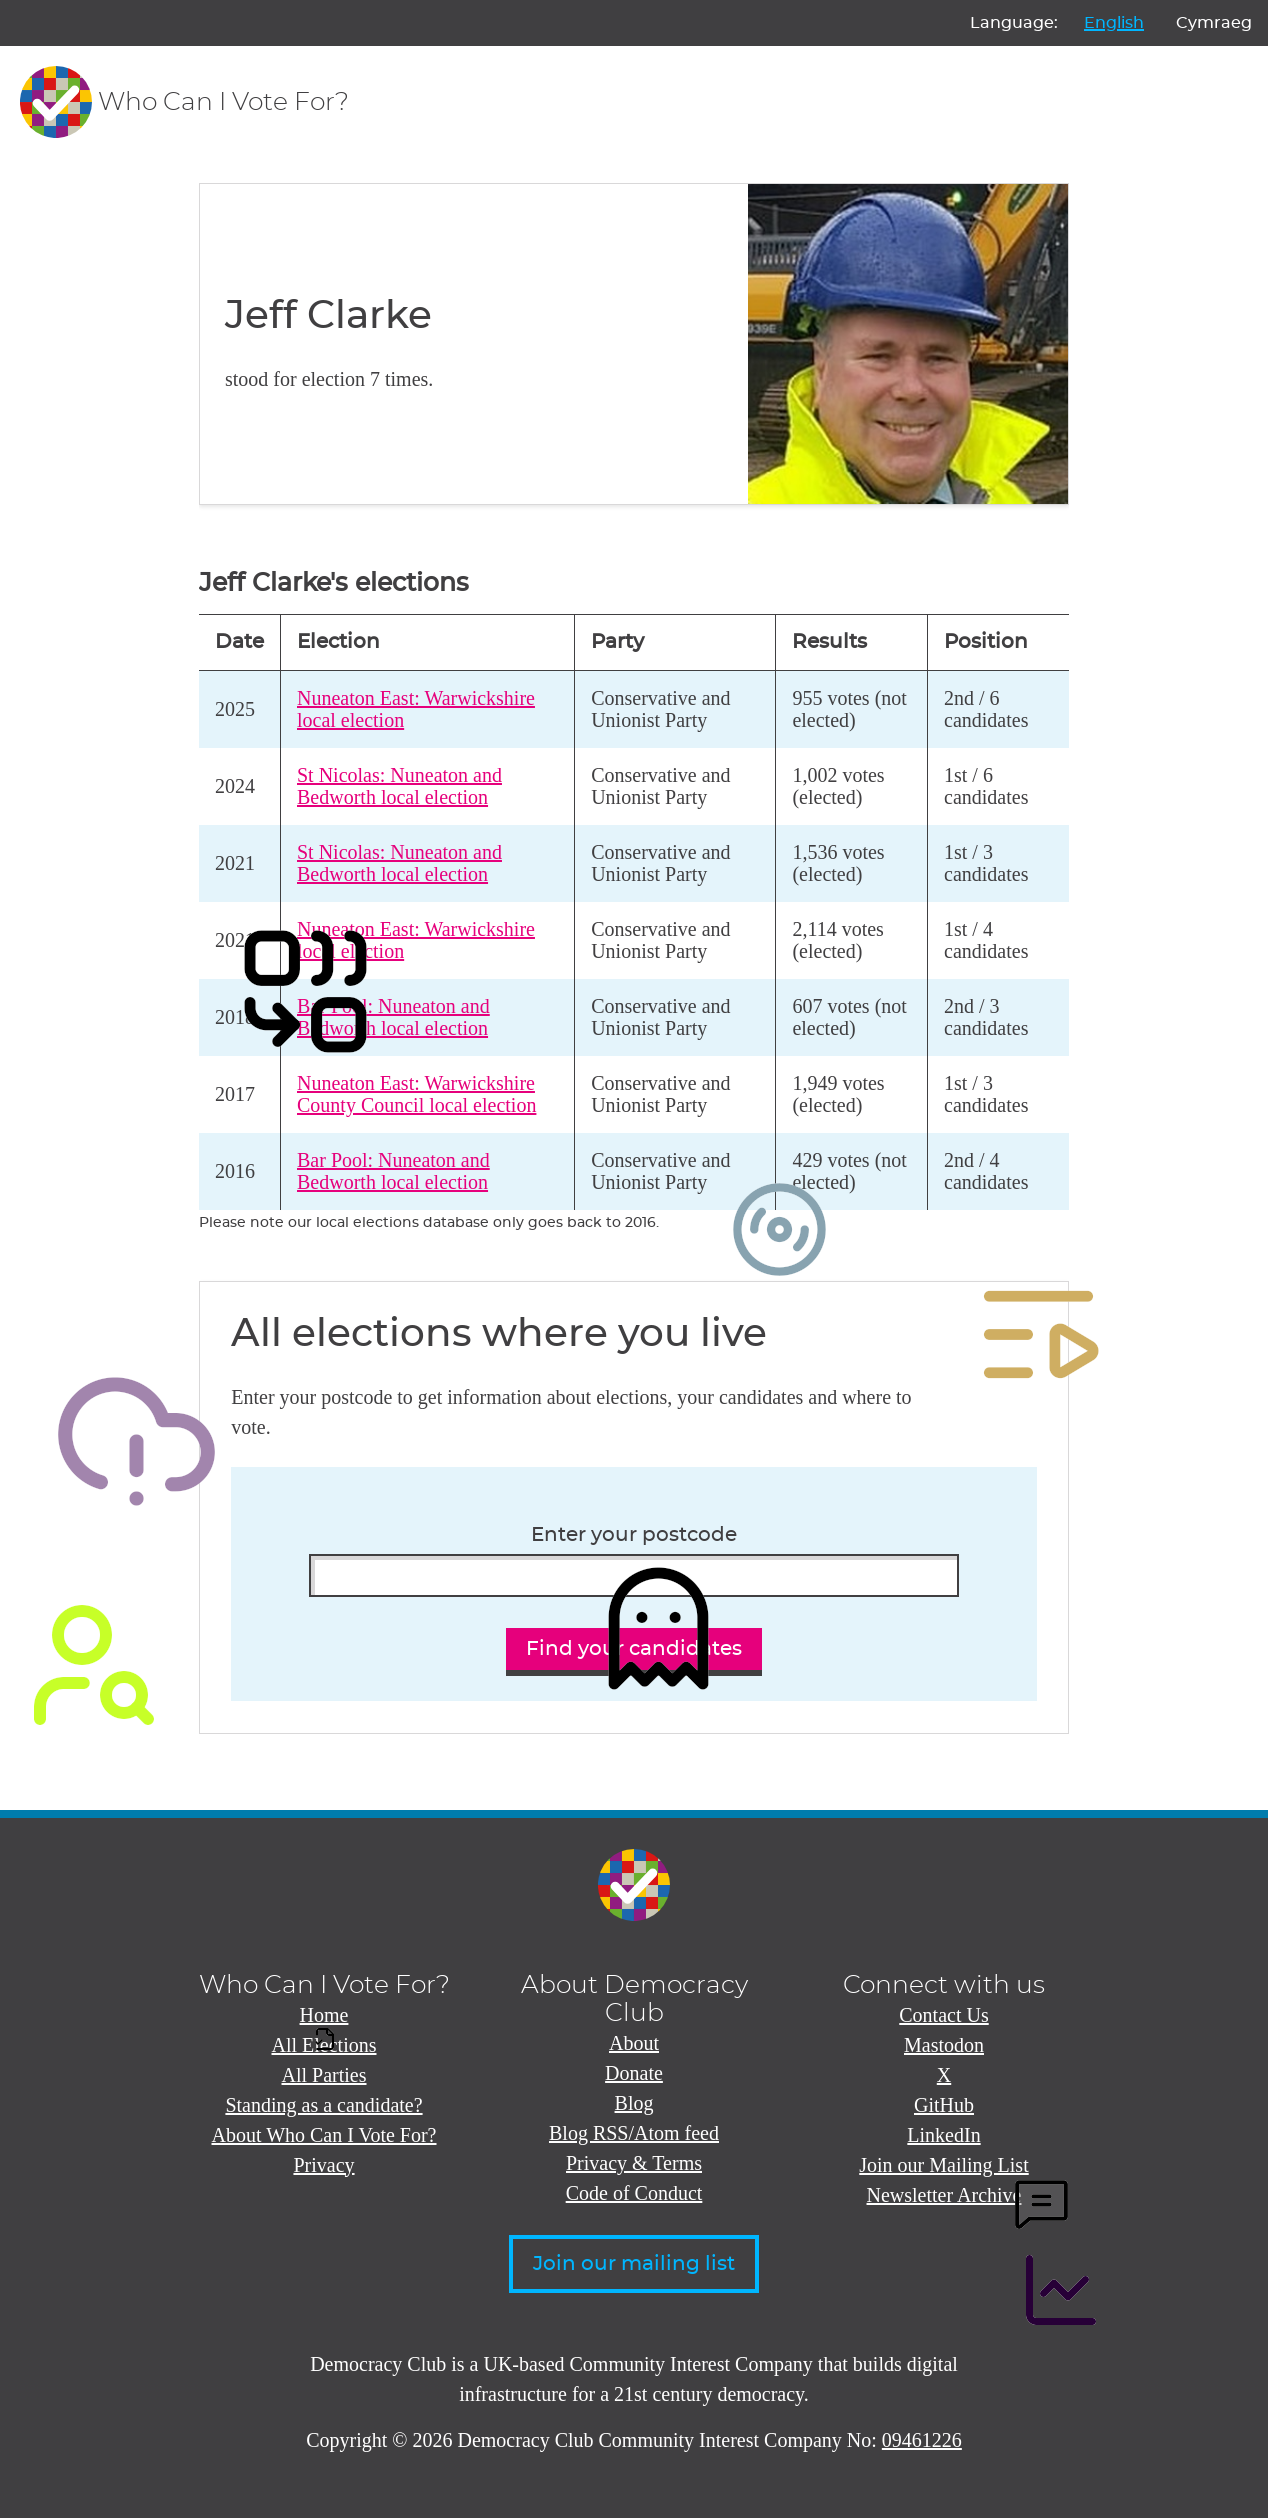 The height and width of the screenshot is (2518, 1268). Describe the element at coordinates (1038, 1334) in the screenshot. I see `view video playlist` at that location.